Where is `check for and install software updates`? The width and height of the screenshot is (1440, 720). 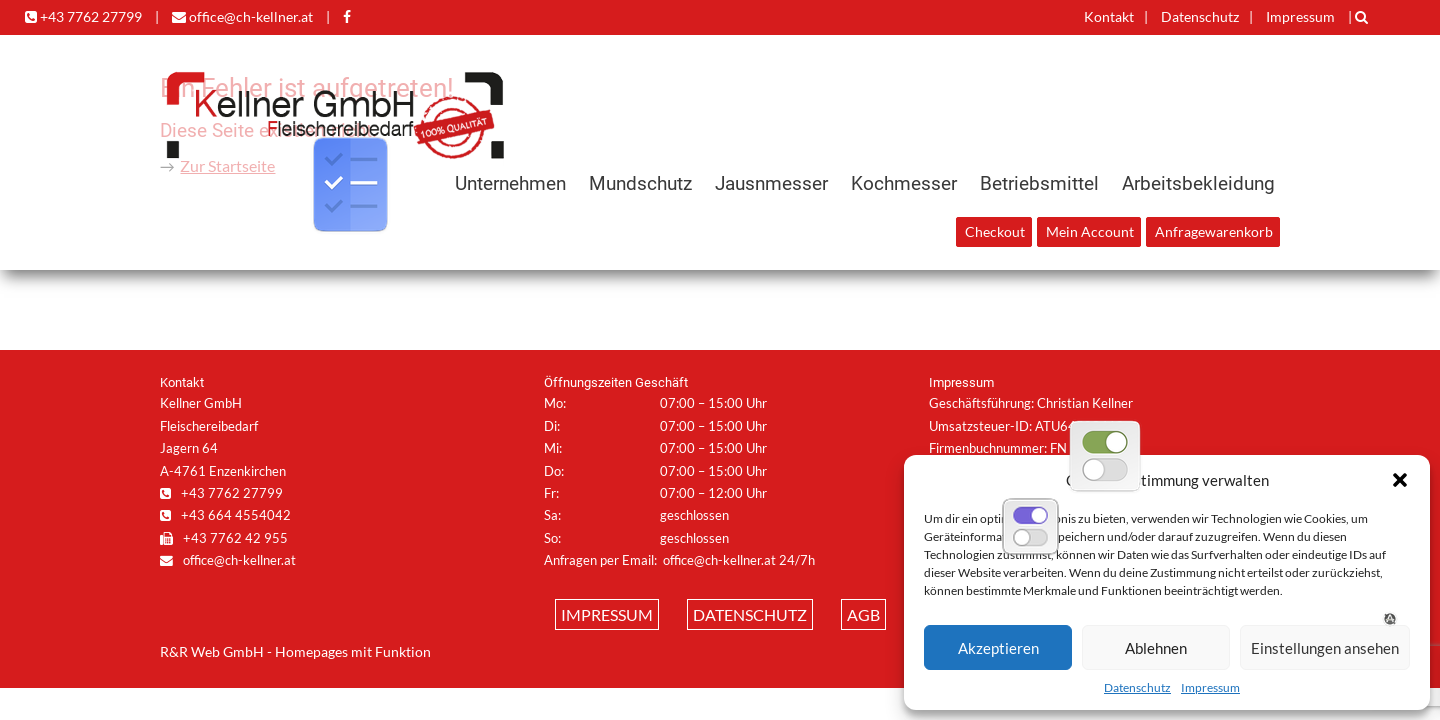
check for and install software updates is located at coordinates (1390, 619).